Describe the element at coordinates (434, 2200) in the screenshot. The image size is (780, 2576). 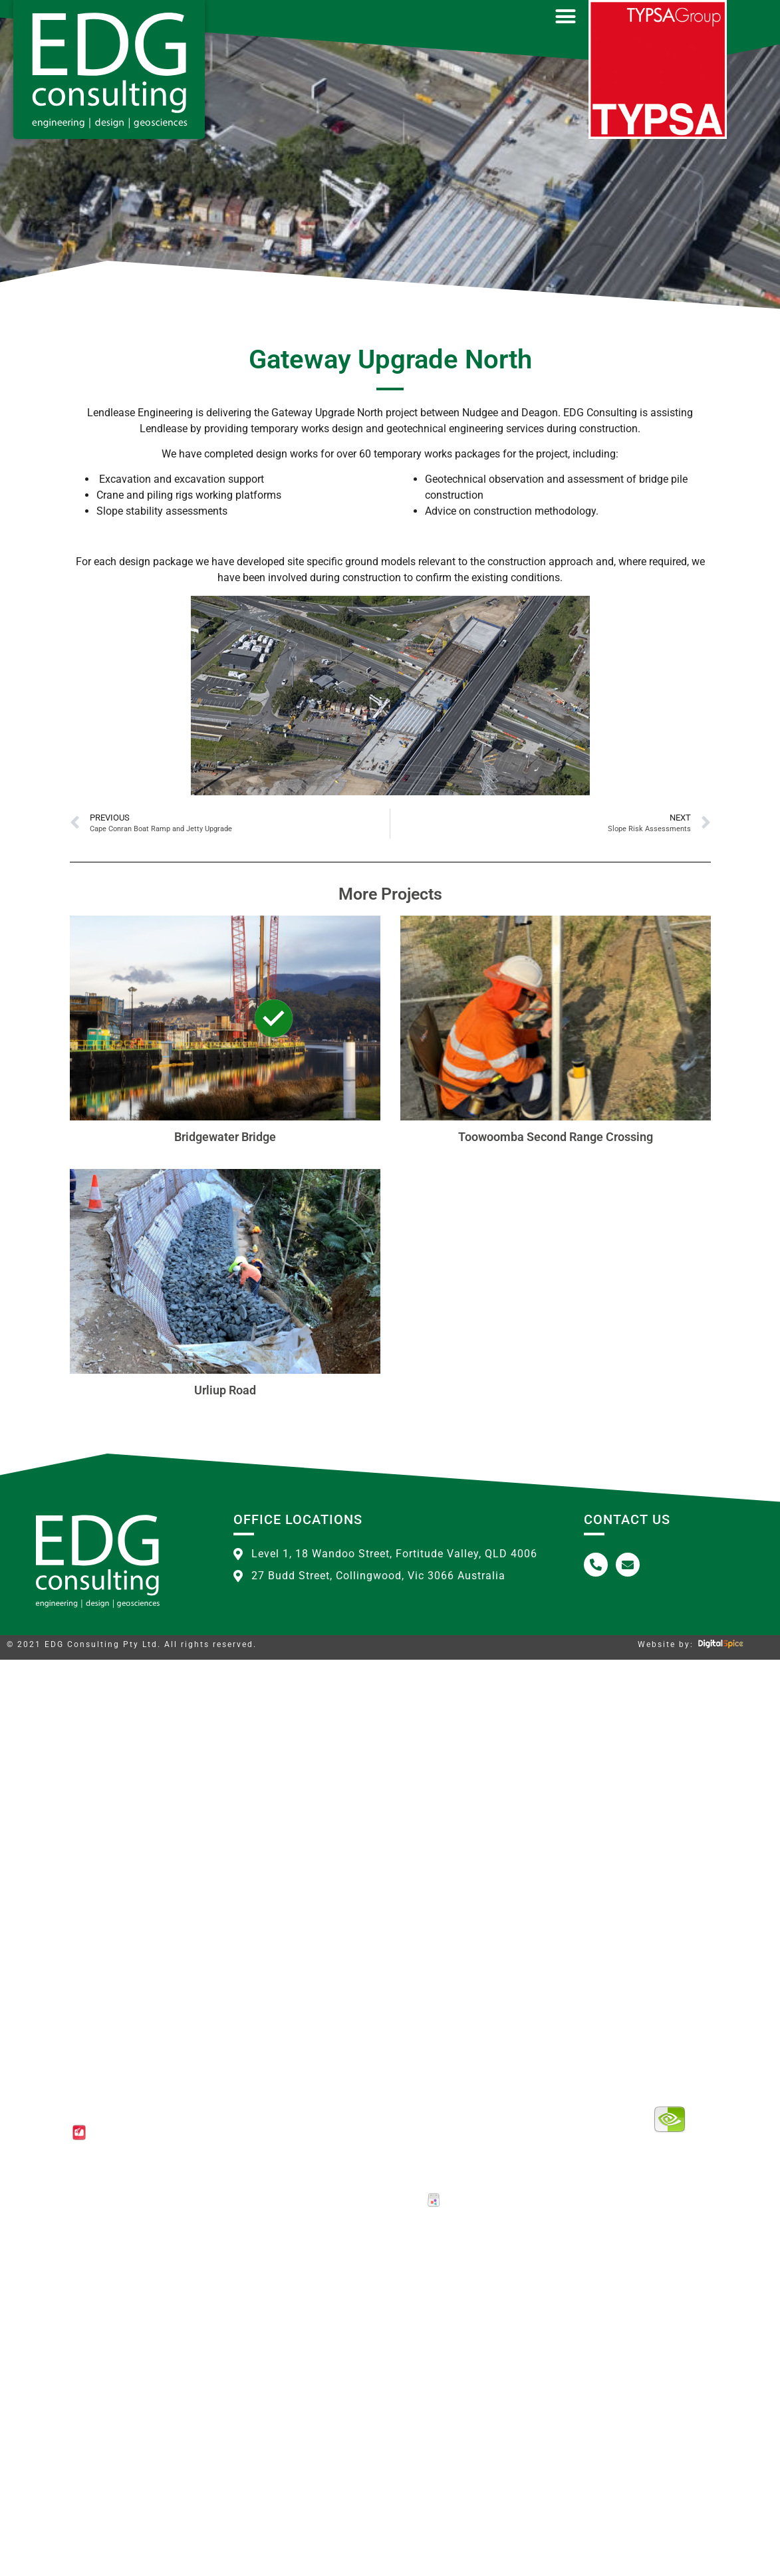
I see `open the software center to browse and install apps` at that location.